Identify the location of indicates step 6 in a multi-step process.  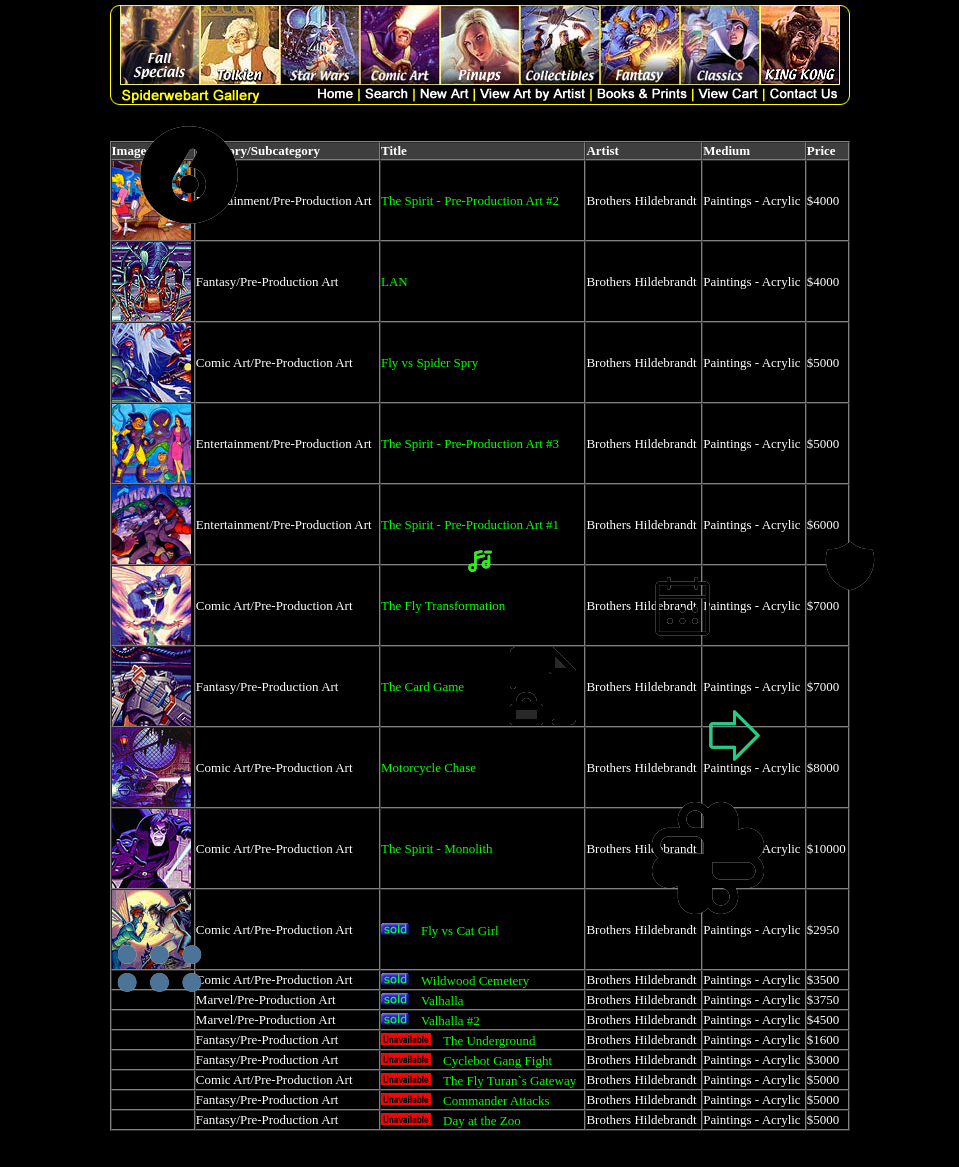
(189, 175).